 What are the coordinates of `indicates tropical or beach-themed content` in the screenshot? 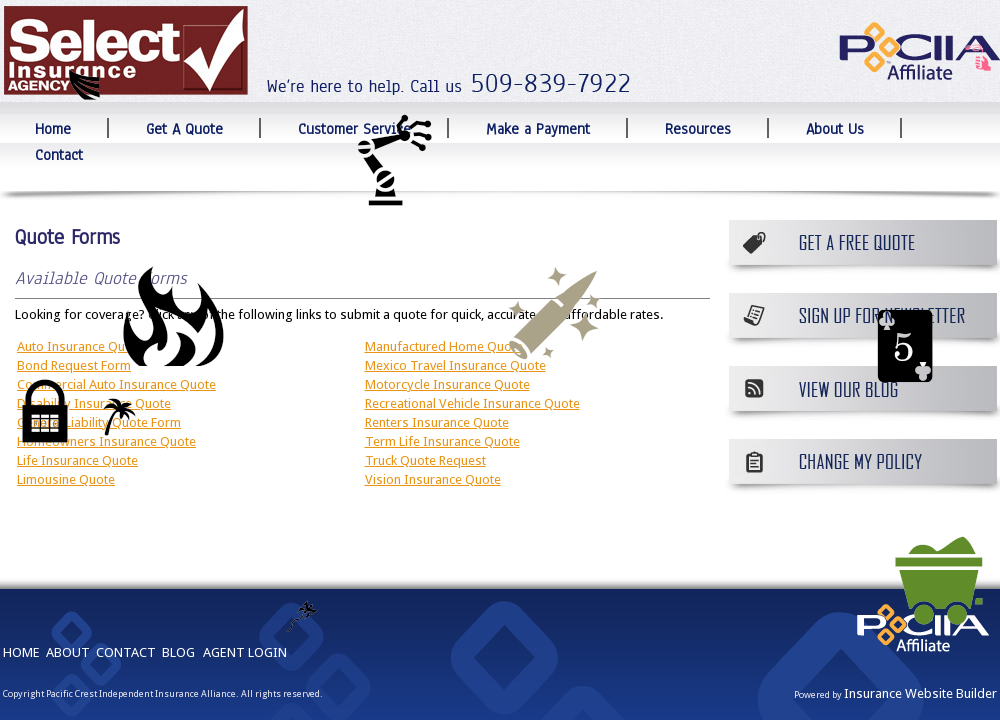 It's located at (119, 417).